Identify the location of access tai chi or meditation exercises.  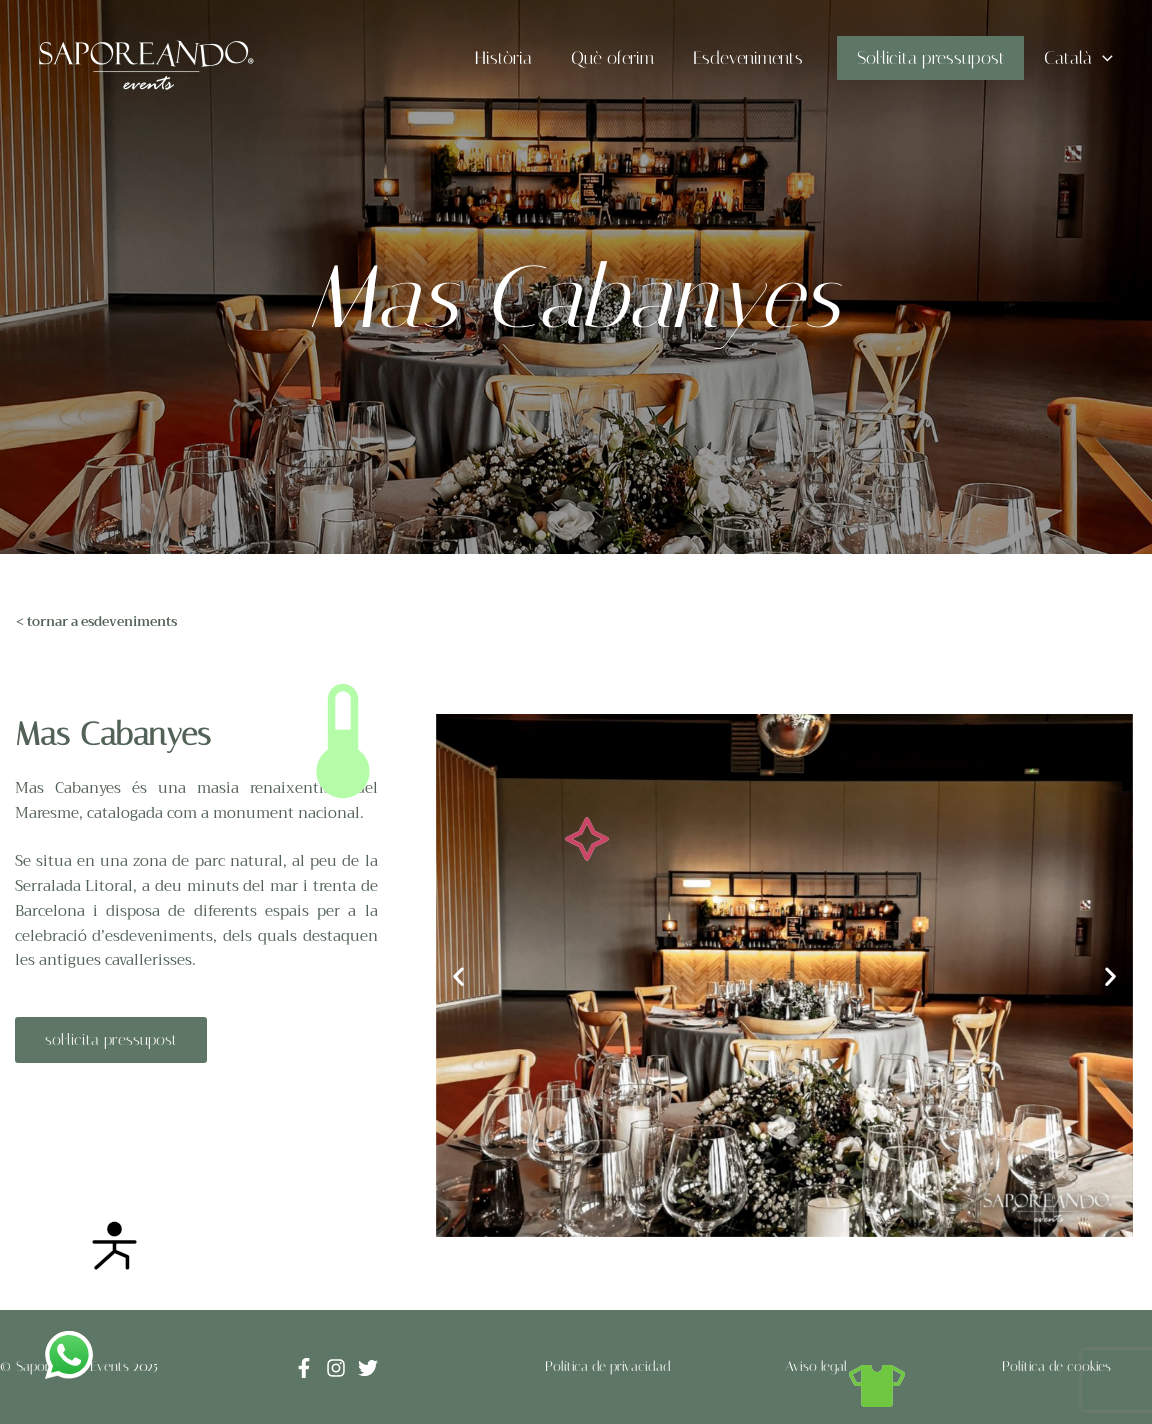
(114, 1247).